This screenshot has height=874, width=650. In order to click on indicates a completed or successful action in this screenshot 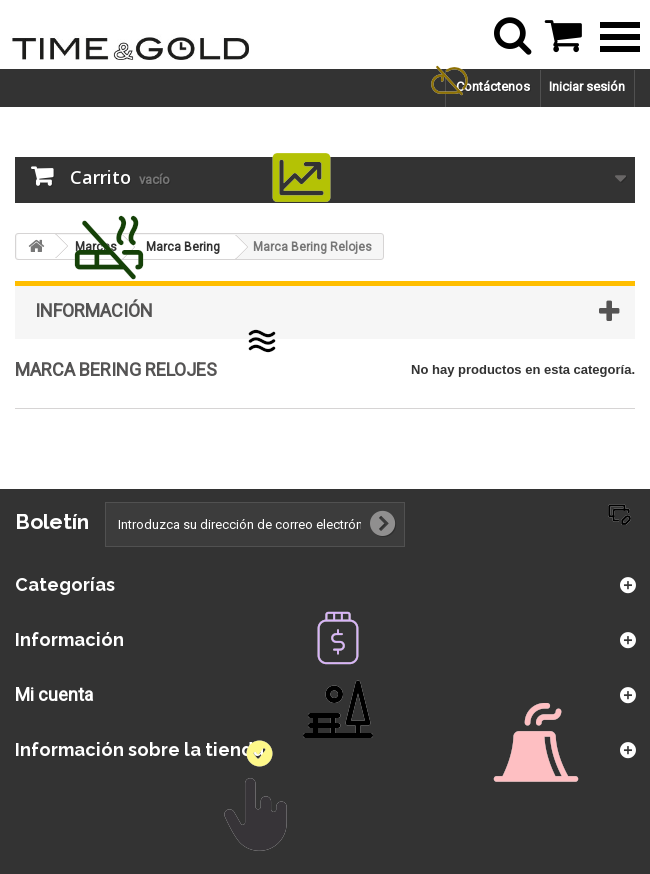, I will do `click(259, 753)`.